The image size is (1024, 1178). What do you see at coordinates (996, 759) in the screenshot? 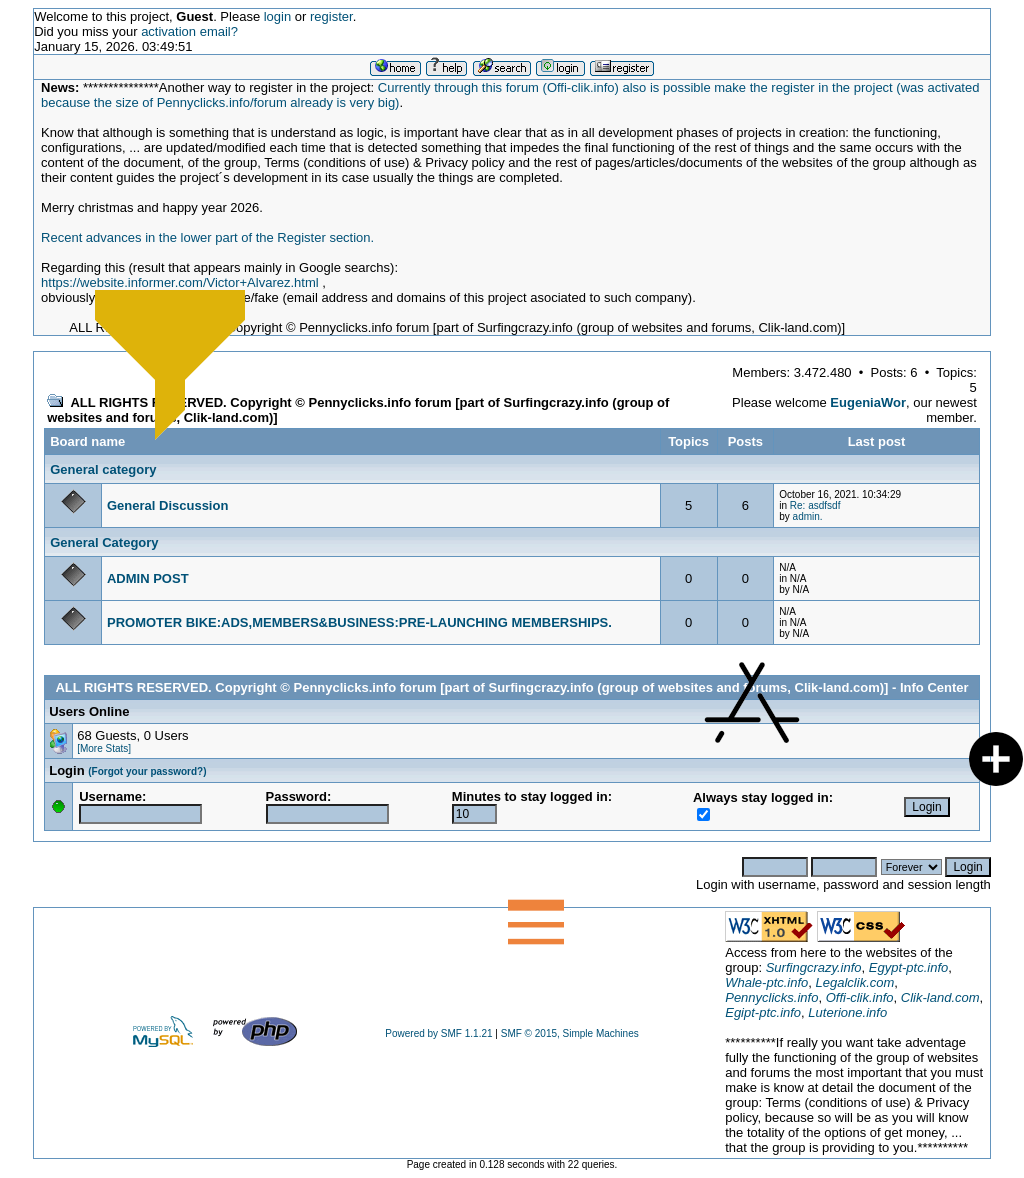
I see `add a new item` at bounding box center [996, 759].